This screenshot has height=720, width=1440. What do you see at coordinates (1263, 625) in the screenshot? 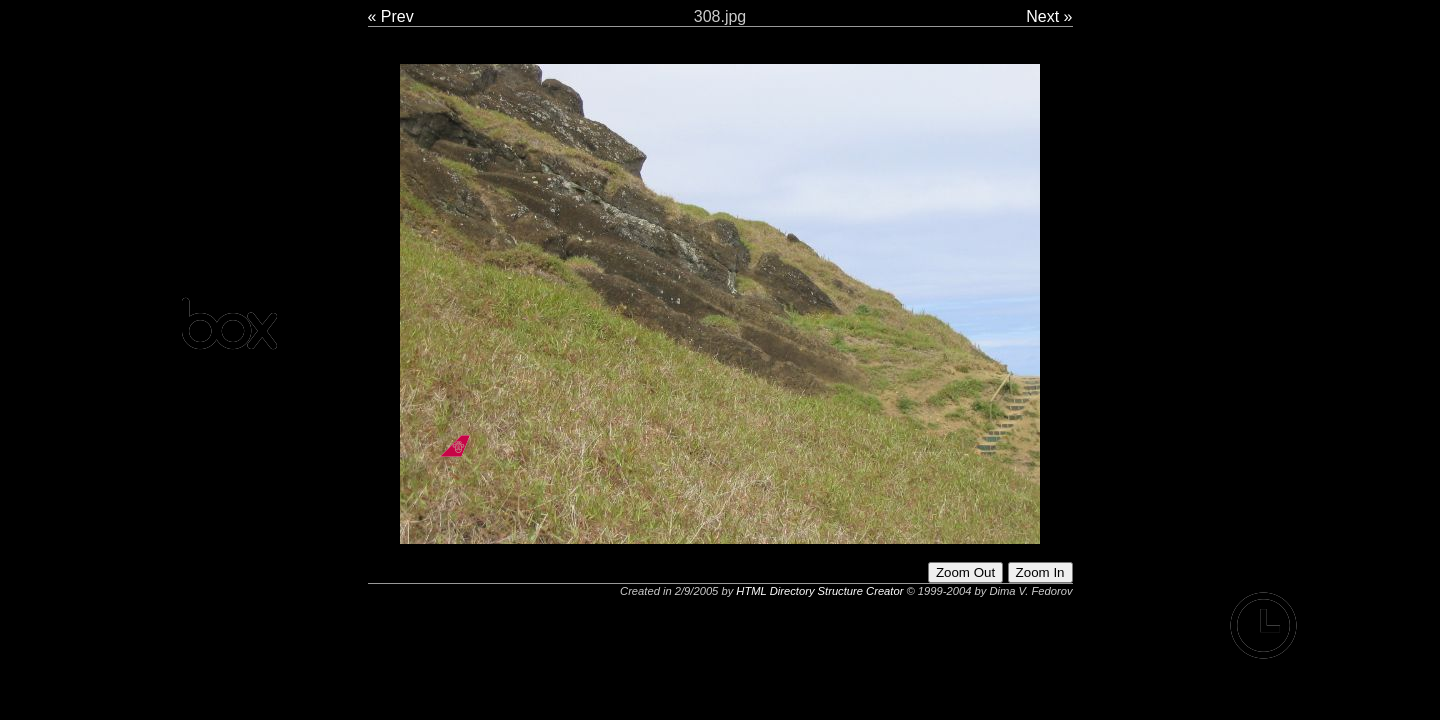
I see `view time or clock settings` at bounding box center [1263, 625].